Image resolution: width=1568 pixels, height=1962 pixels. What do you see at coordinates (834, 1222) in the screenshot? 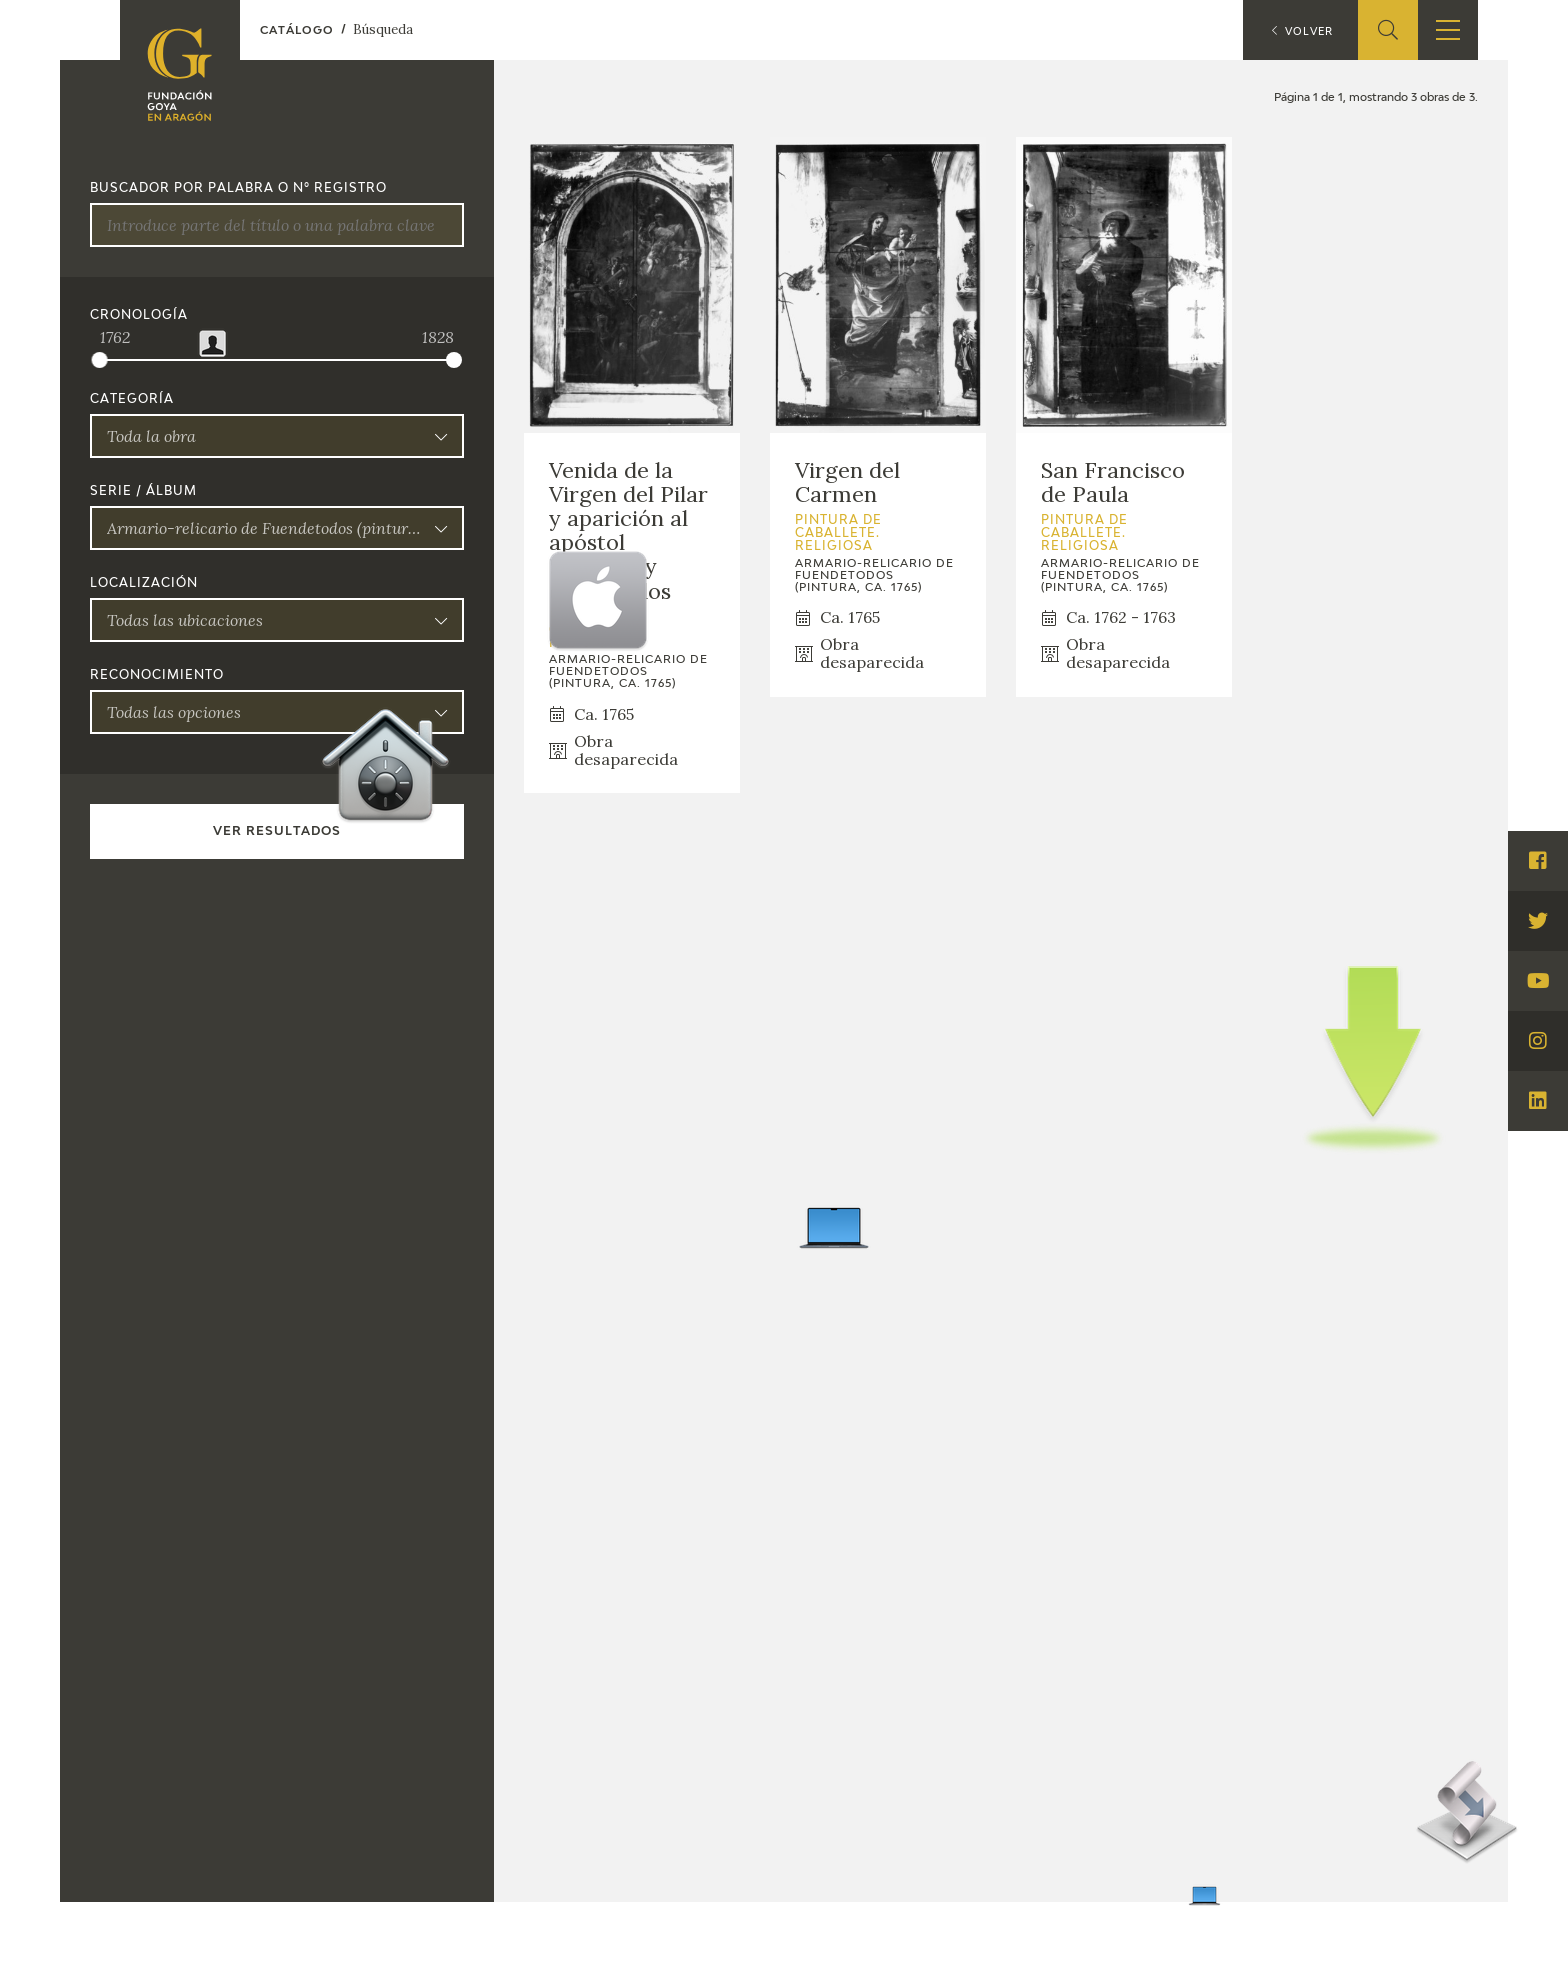
I see `indicates this macbook air in system settings` at bounding box center [834, 1222].